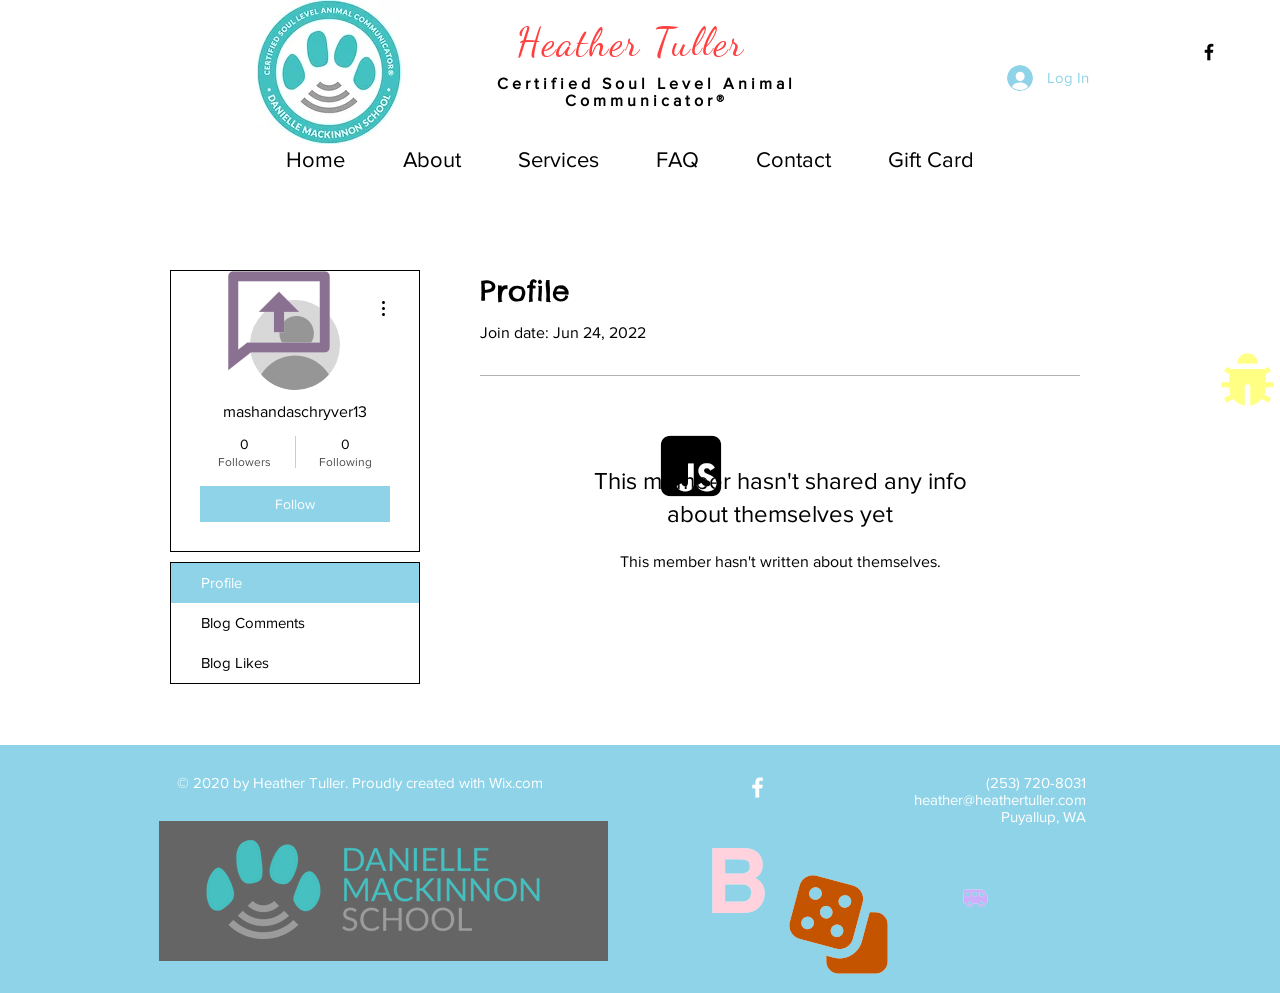 This screenshot has height=993, width=1280. What do you see at coordinates (691, 466) in the screenshot?
I see `JavaScript programming language logo` at bounding box center [691, 466].